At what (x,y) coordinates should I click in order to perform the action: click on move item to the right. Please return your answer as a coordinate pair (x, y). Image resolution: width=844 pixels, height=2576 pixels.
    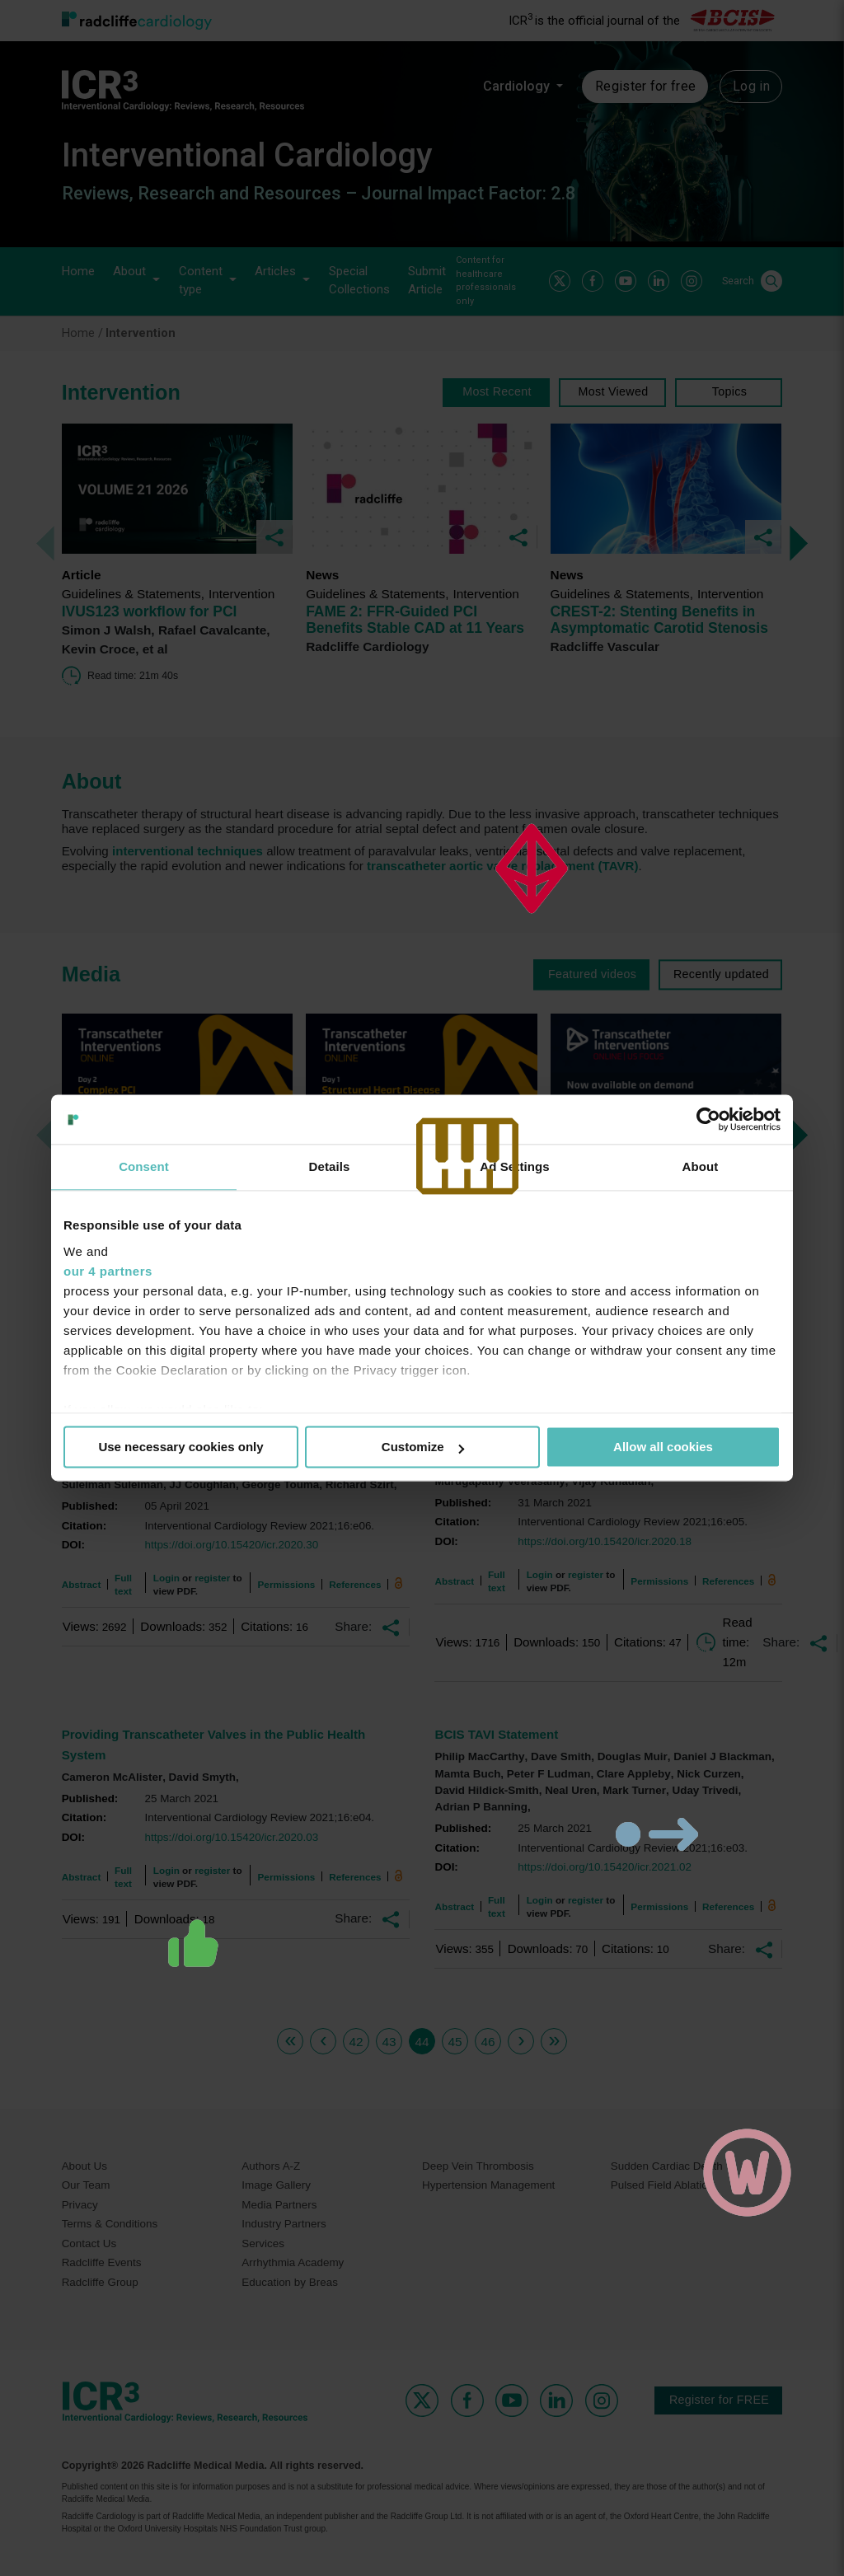
    Looking at the image, I should click on (657, 1834).